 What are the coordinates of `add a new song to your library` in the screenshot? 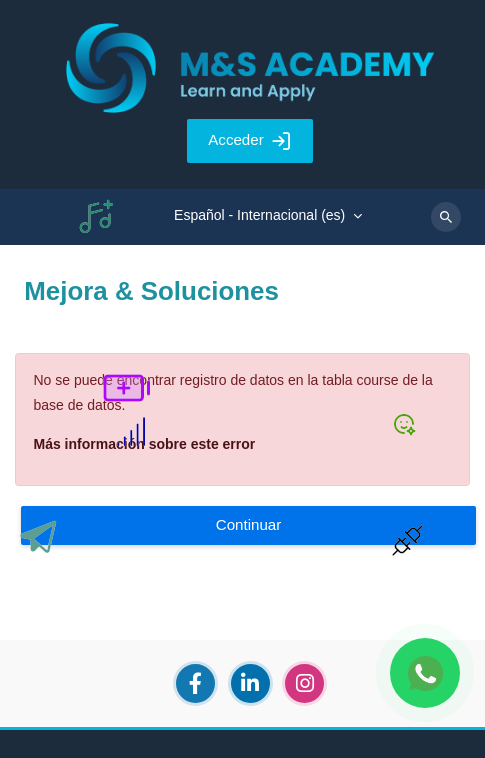 It's located at (97, 217).